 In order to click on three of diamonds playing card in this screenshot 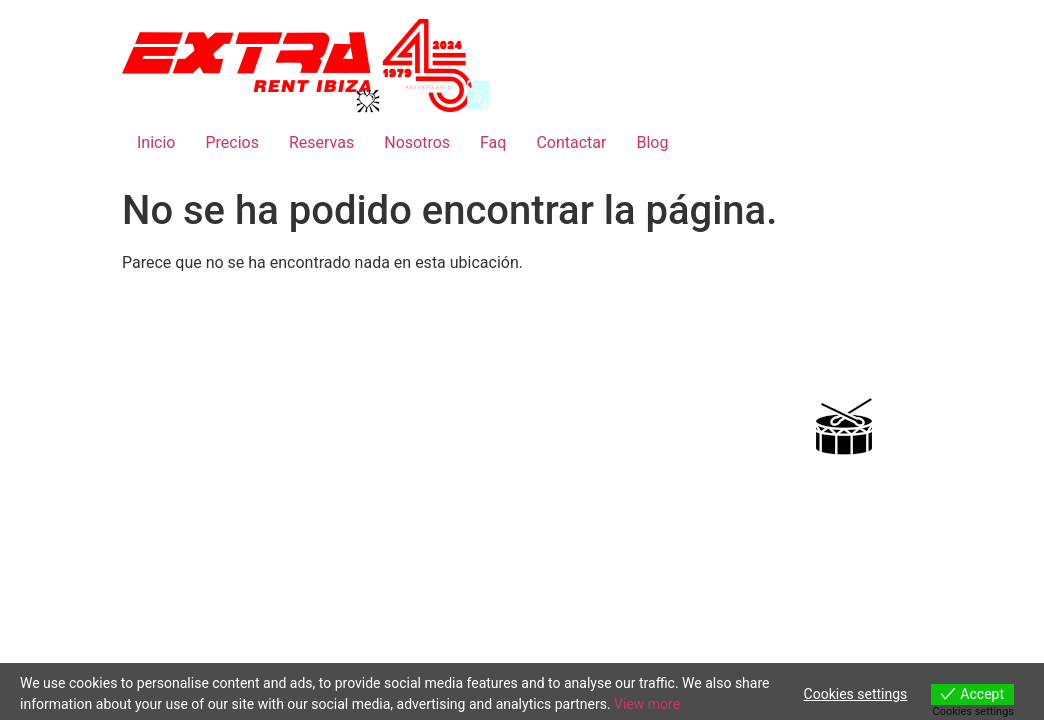, I will do `click(478, 95)`.